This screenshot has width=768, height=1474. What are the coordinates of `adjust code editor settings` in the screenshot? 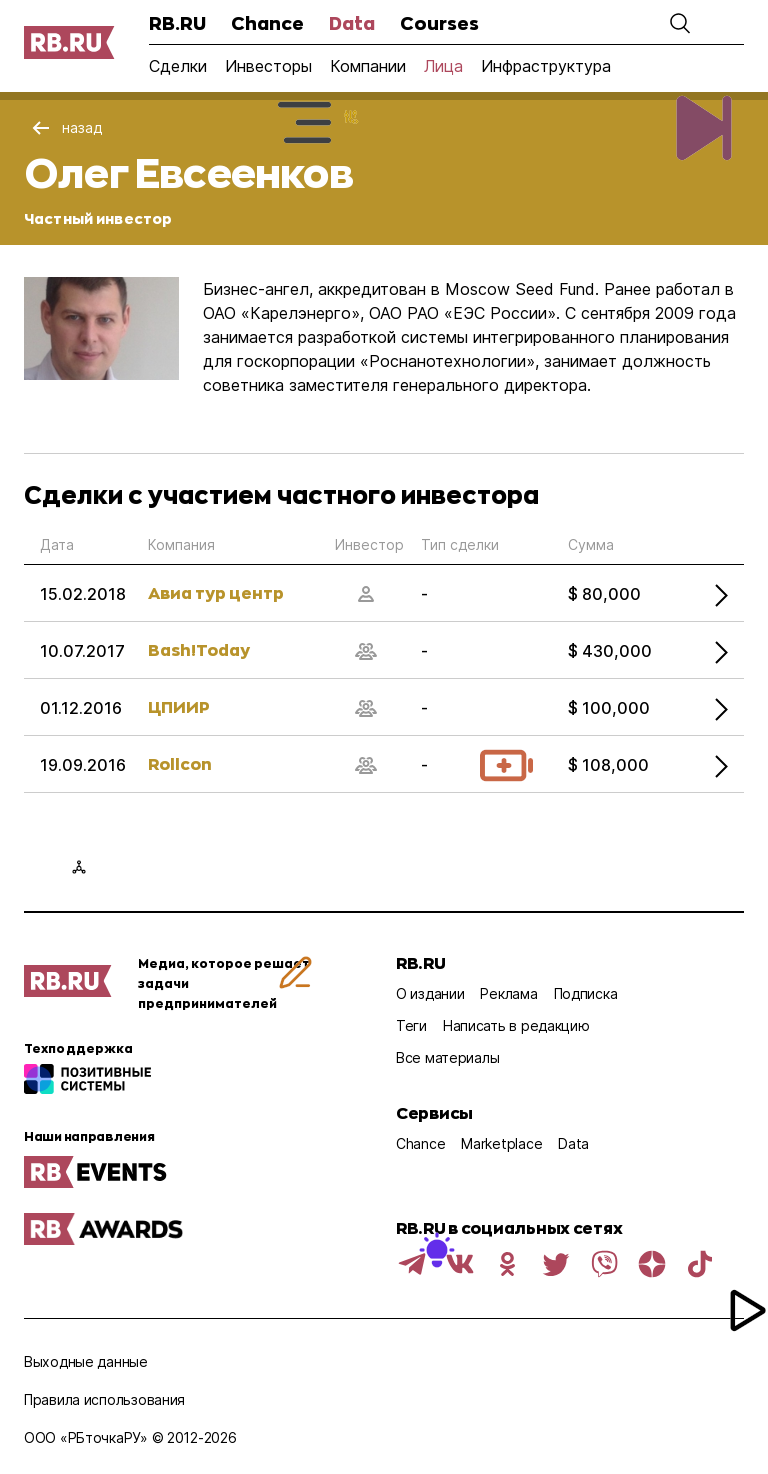 It's located at (350, 116).